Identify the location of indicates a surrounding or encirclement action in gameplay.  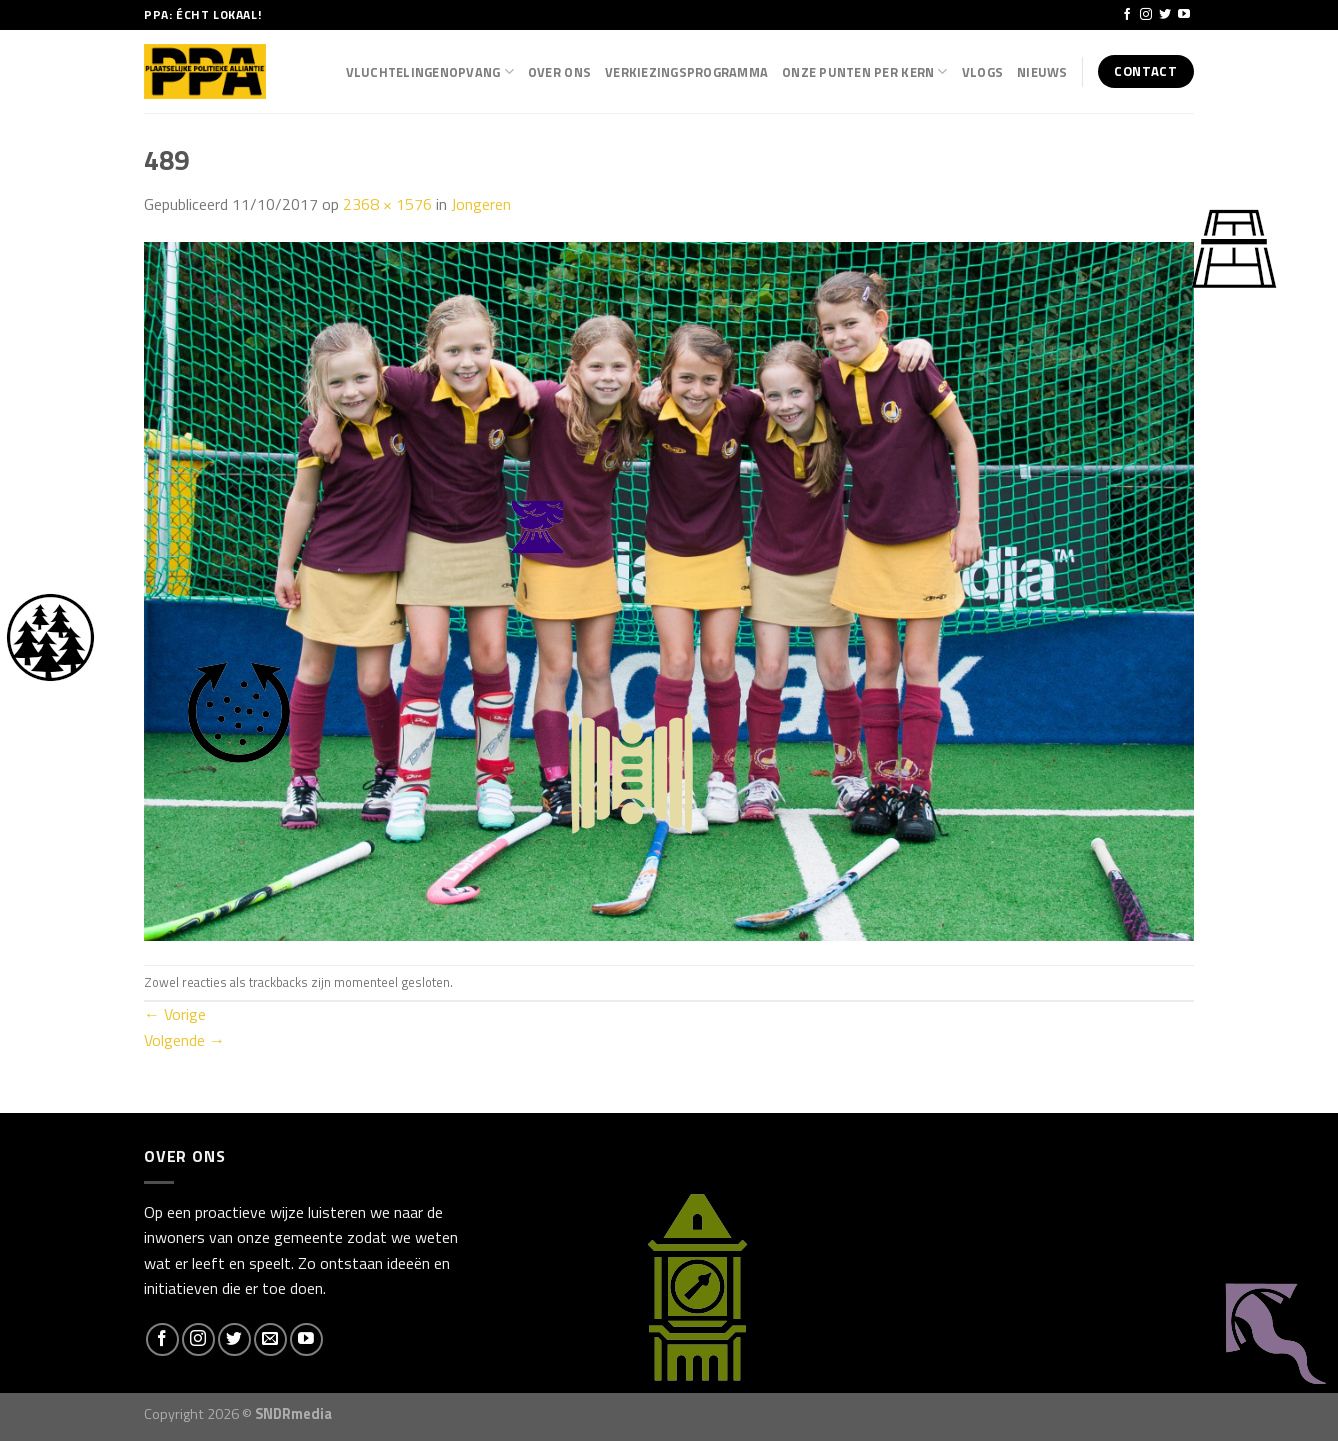
(239, 712).